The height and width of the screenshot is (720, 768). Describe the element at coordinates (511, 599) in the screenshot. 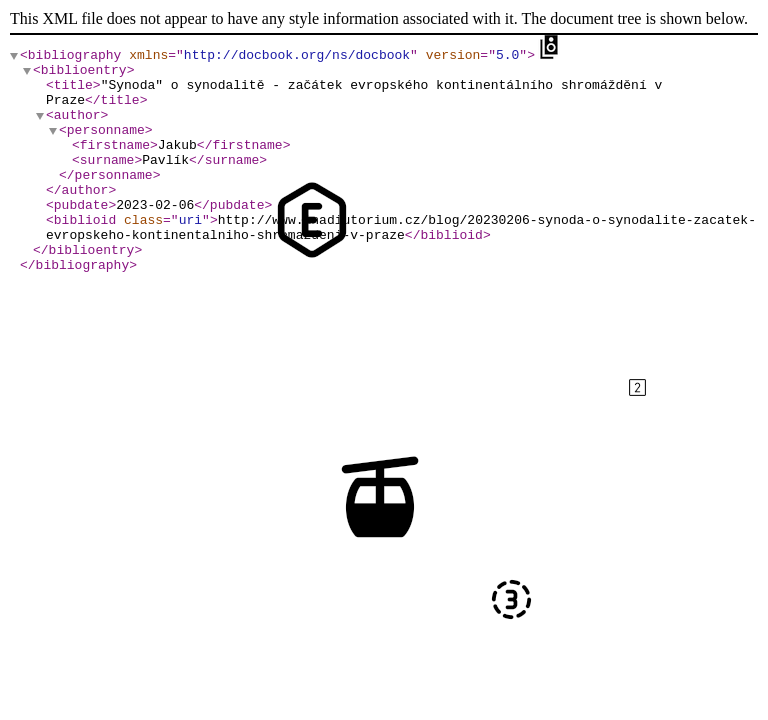

I see `step 3 of a multi-step process` at that location.